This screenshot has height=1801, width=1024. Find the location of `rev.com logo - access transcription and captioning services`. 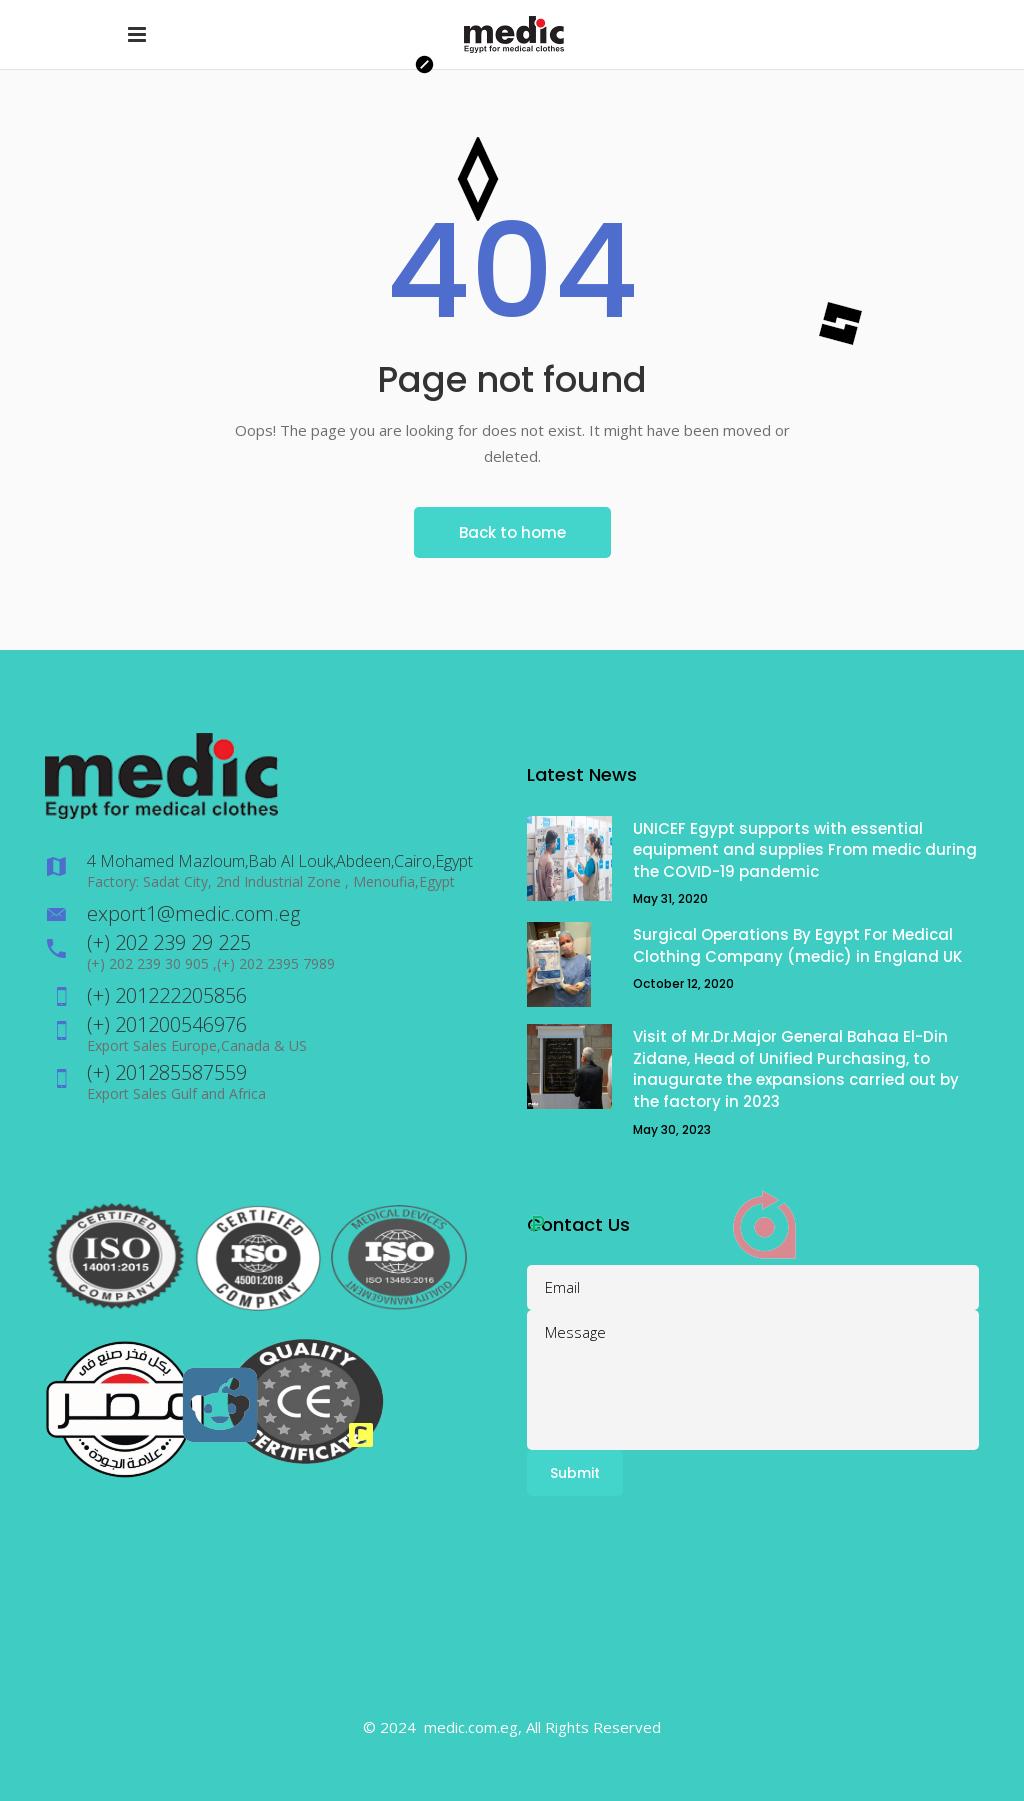

rev.com logo - access transcription and captioning services is located at coordinates (764, 1224).